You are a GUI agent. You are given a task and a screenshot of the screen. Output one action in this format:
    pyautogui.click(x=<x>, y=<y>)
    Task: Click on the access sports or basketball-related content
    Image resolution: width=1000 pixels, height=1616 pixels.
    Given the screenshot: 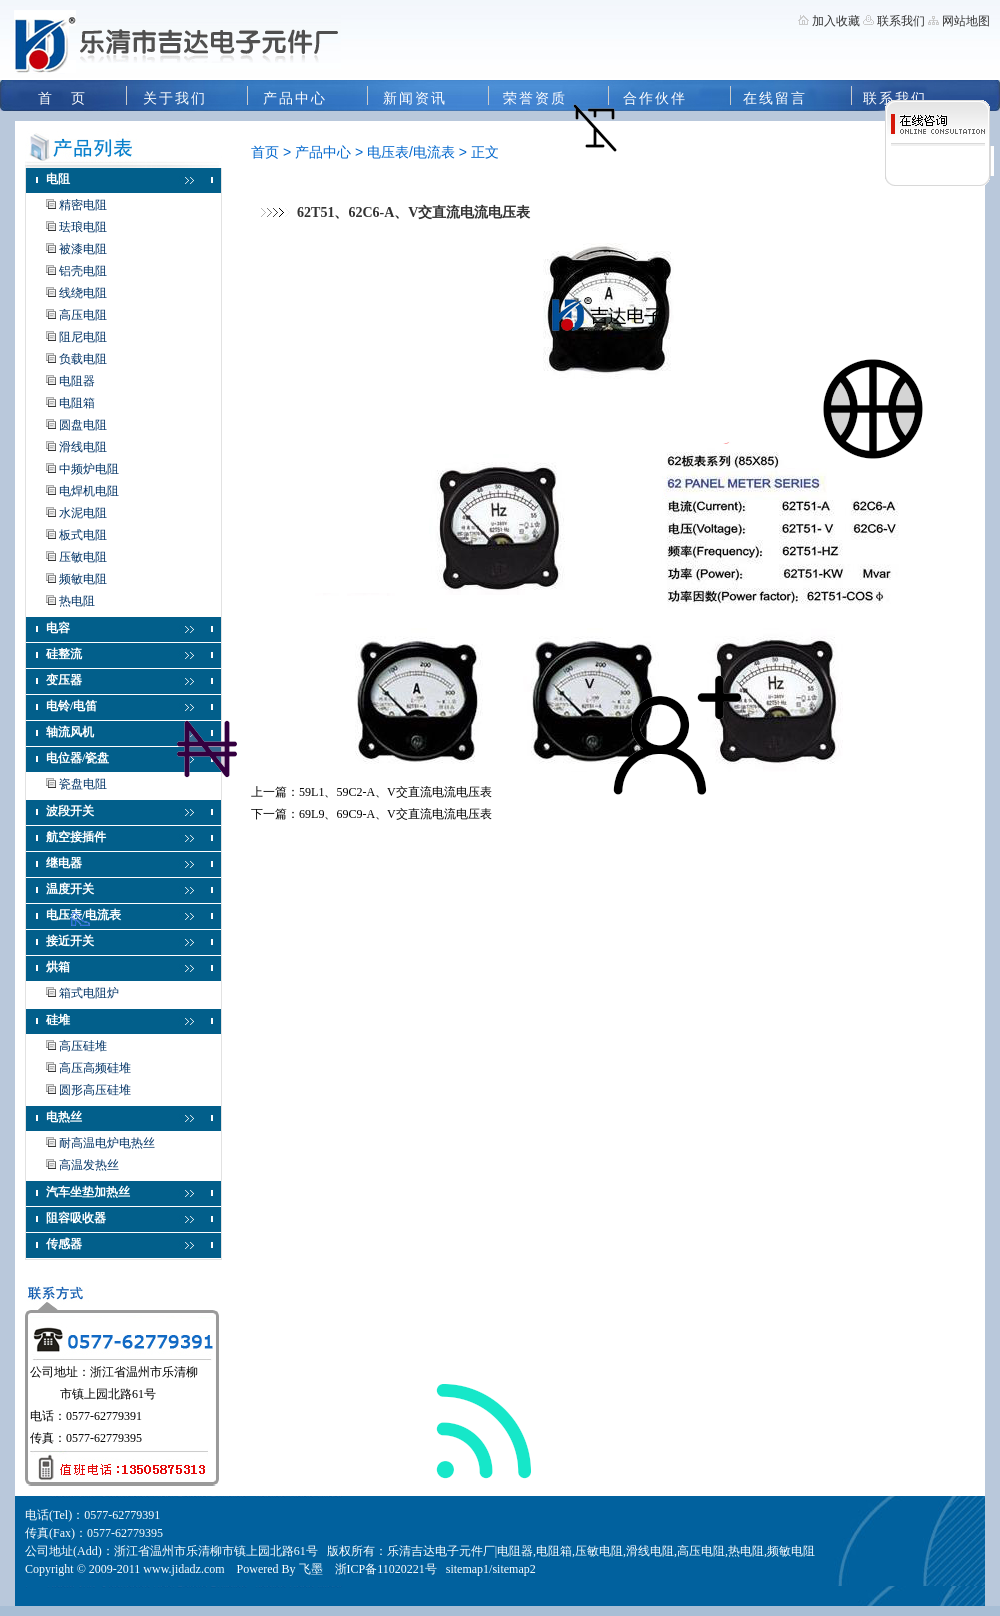 What is the action you would take?
    pyautogui.click(x=873, y=409)
    